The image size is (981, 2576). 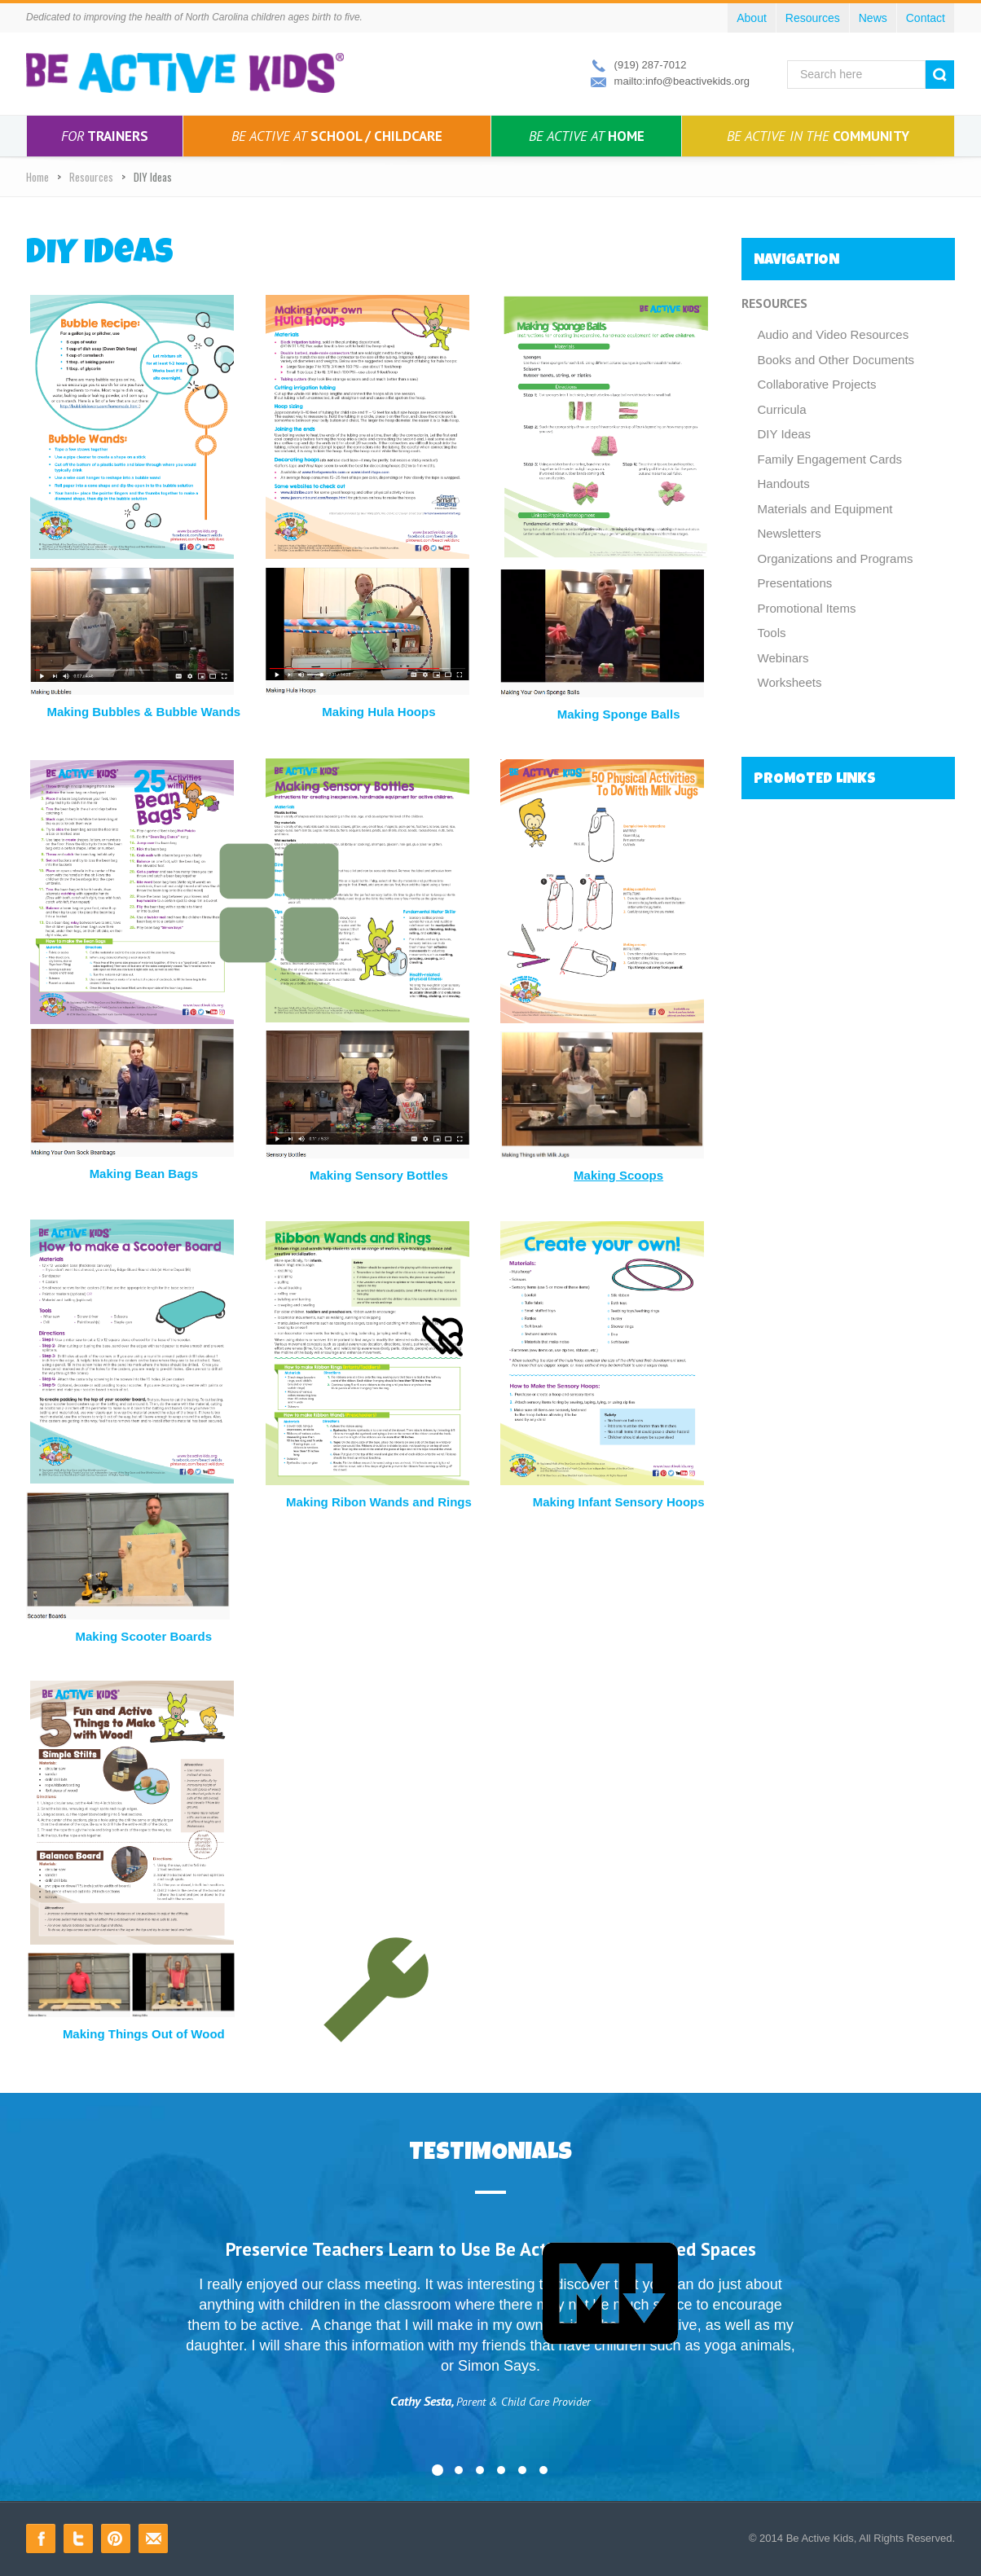 What do you see at coordinates (376, 1989) in the screenshot?
I see `access build or configuration settings` at bounding box center [376, 1989].